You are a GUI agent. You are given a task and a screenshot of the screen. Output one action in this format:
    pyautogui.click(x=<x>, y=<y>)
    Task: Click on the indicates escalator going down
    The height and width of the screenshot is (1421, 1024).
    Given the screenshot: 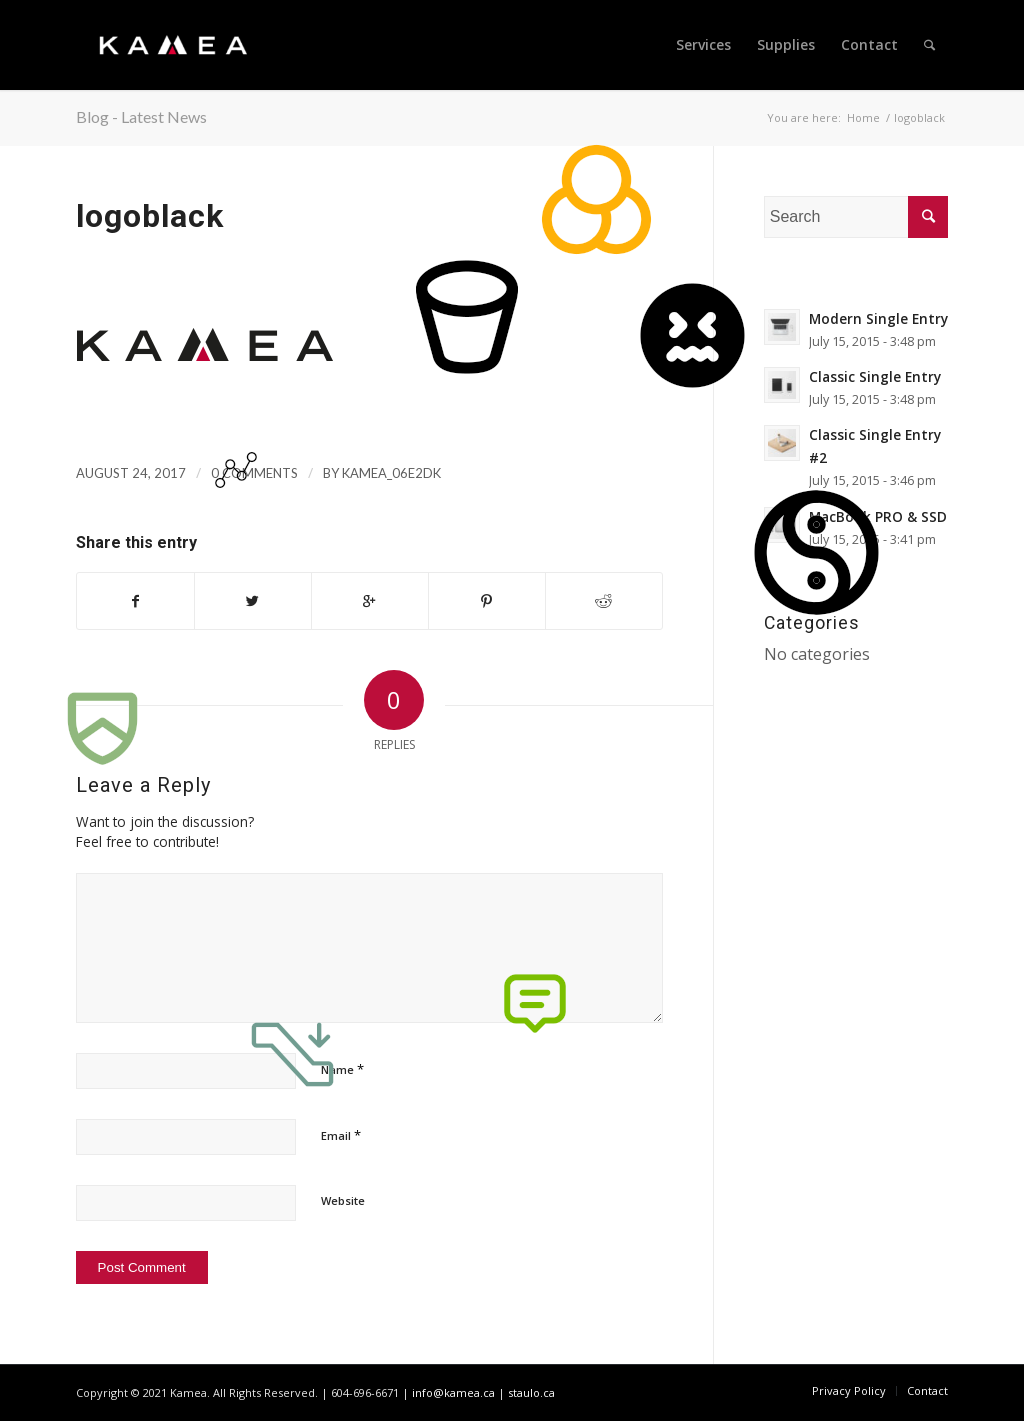 What is the action you would take?
    pyautogui.click(x=292, y=1054)
    